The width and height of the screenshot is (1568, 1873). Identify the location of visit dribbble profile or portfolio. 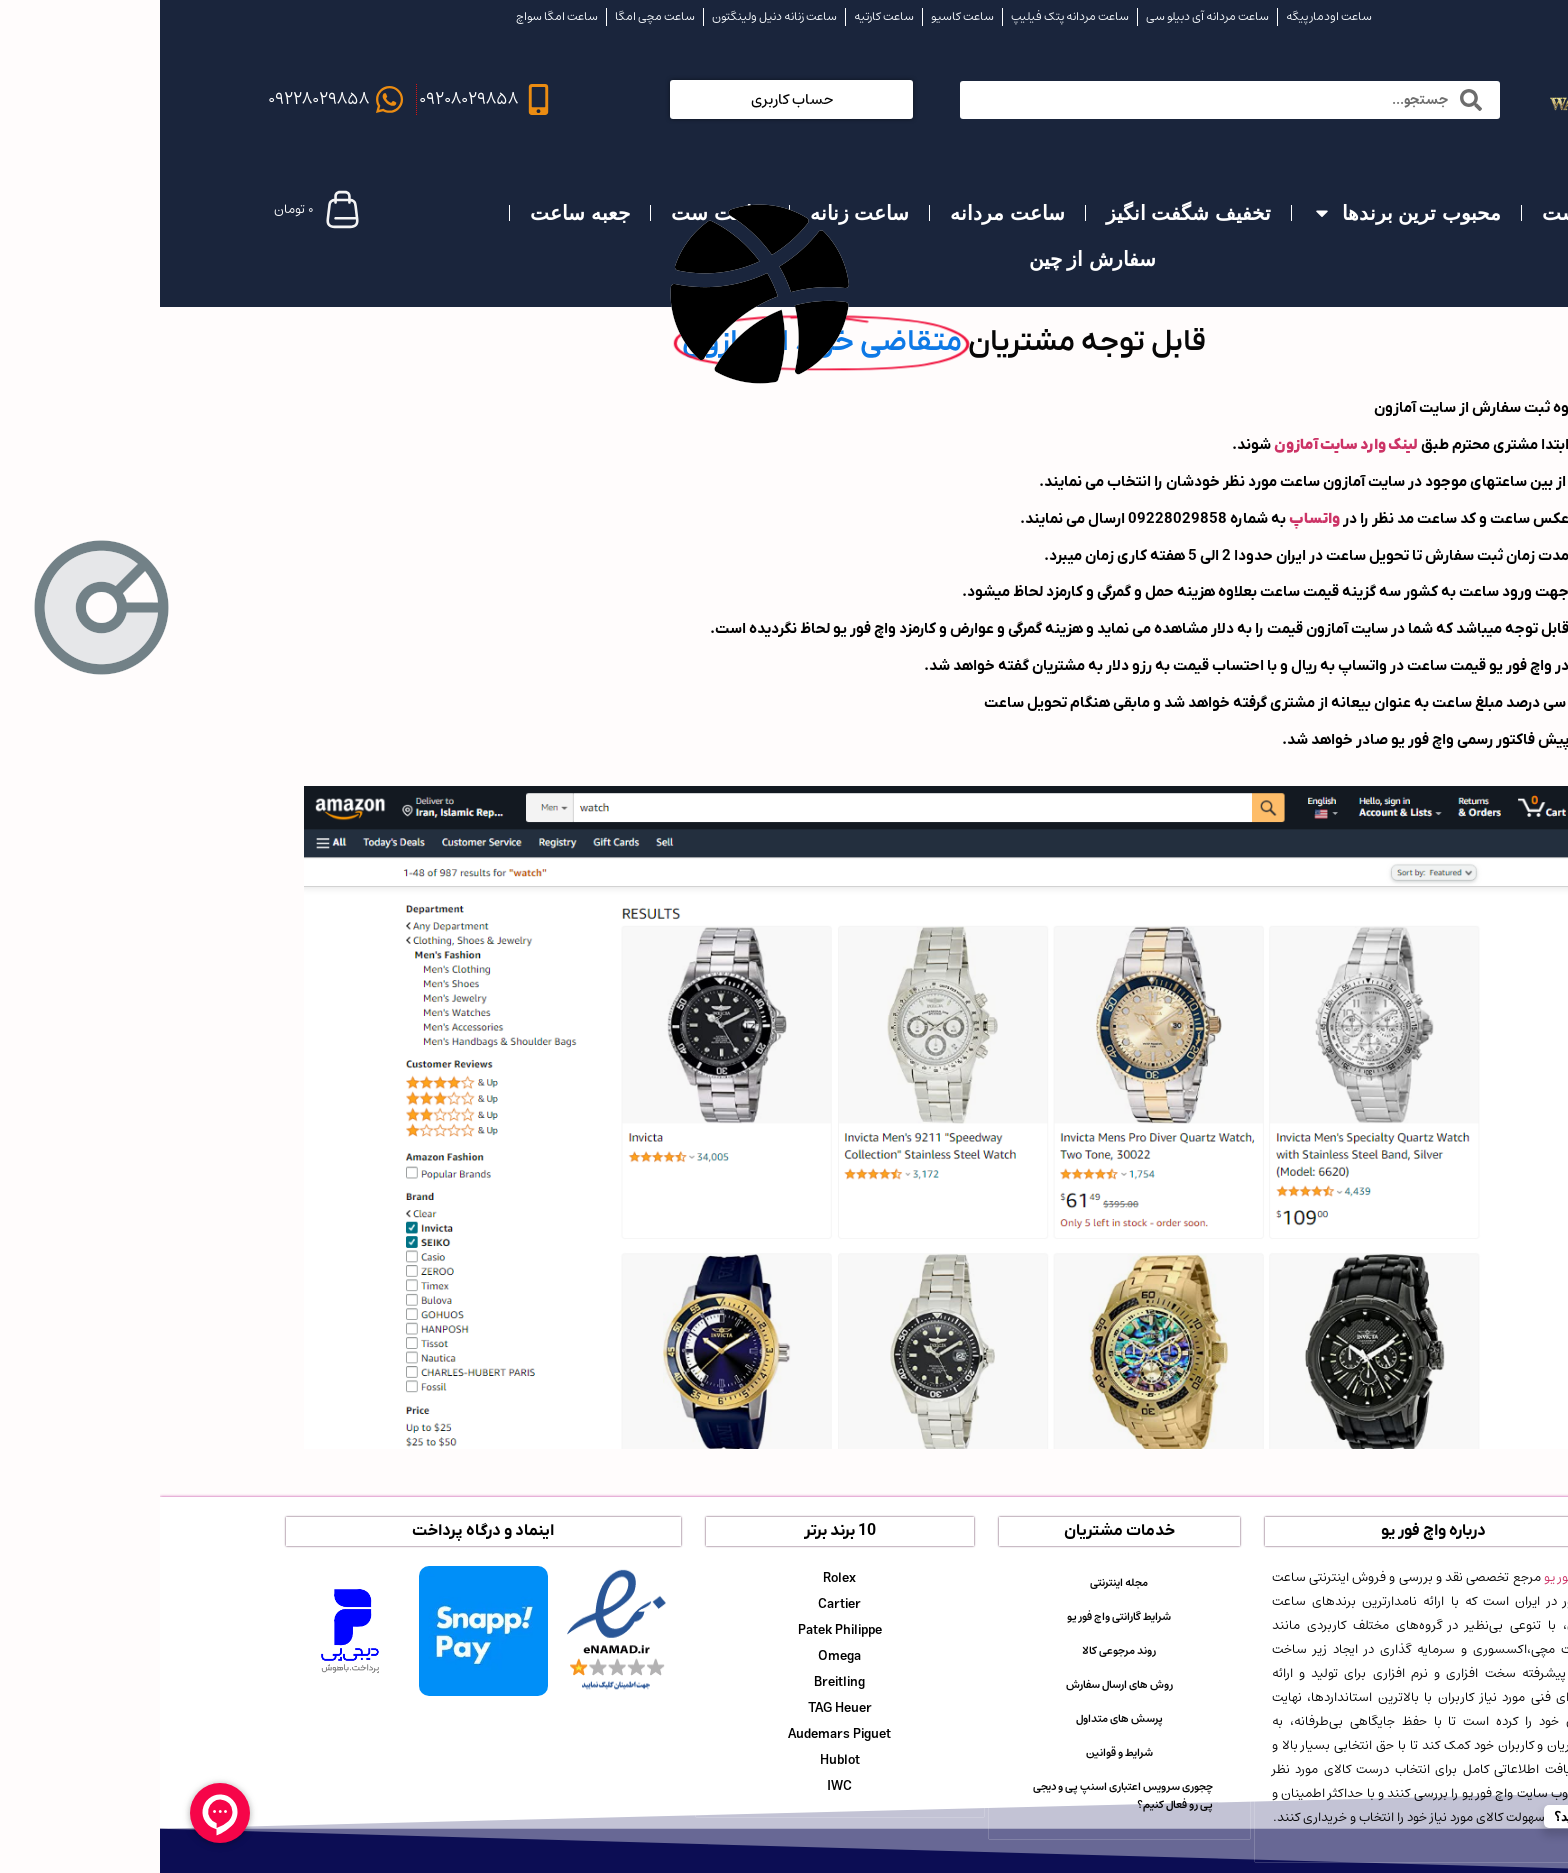
(760, 294).